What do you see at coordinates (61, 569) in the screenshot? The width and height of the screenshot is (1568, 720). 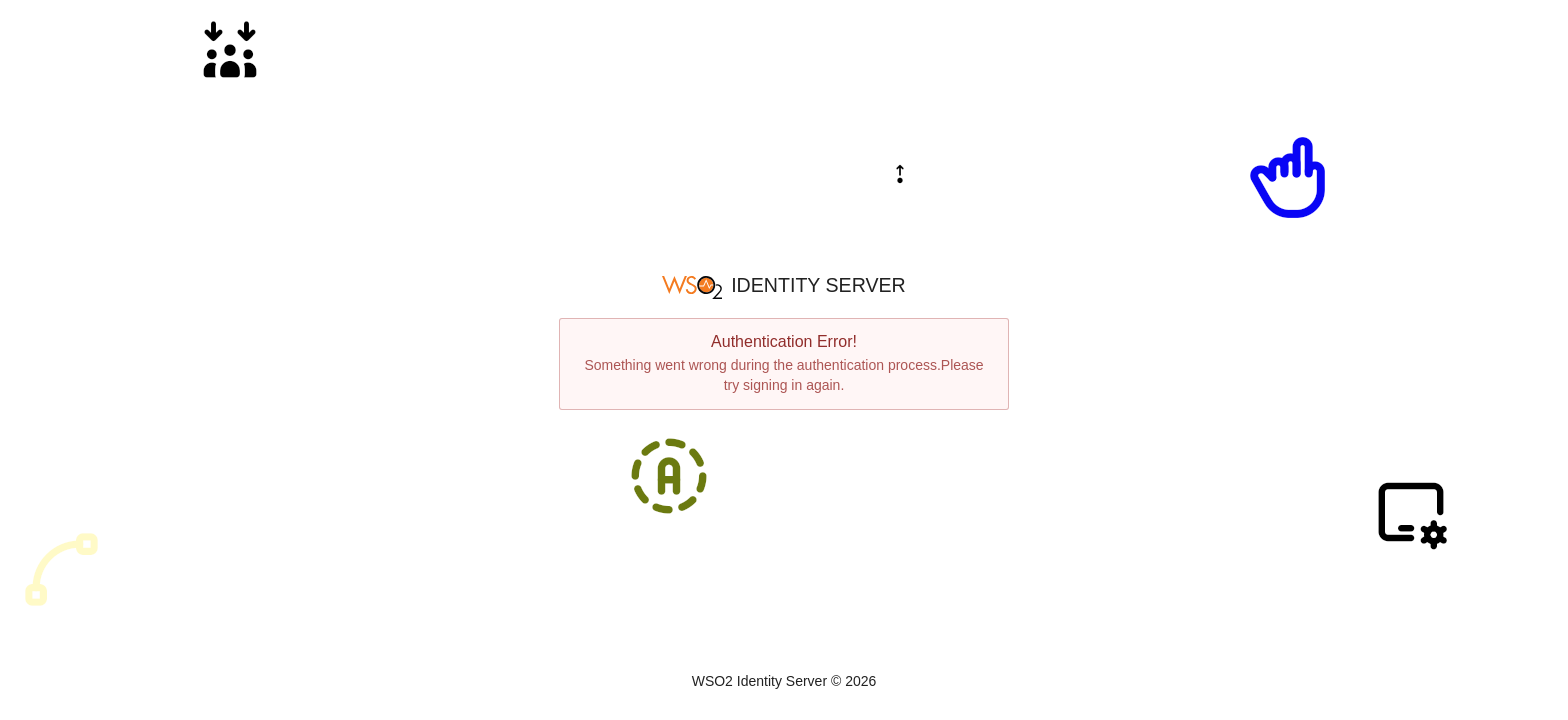 I see `edit vector path curve handles` at bounding box center [61, 569].